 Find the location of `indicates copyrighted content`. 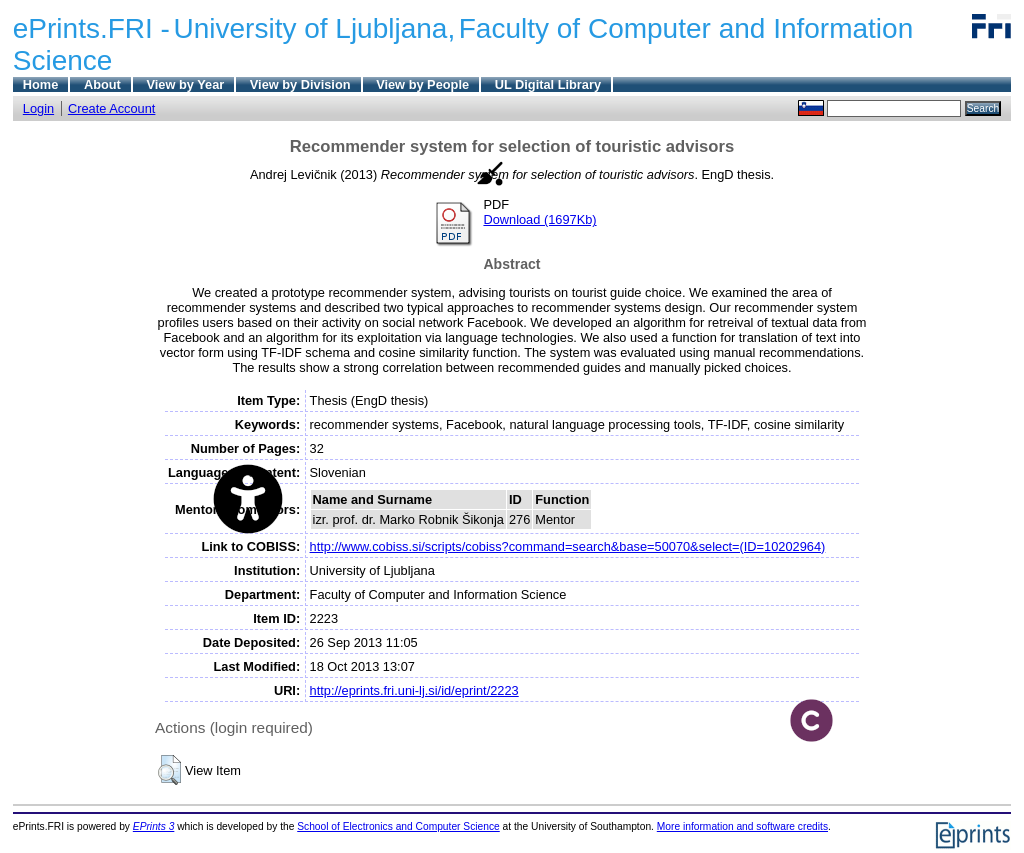

indicates copyrighted content is located at coordinates (811, 720).